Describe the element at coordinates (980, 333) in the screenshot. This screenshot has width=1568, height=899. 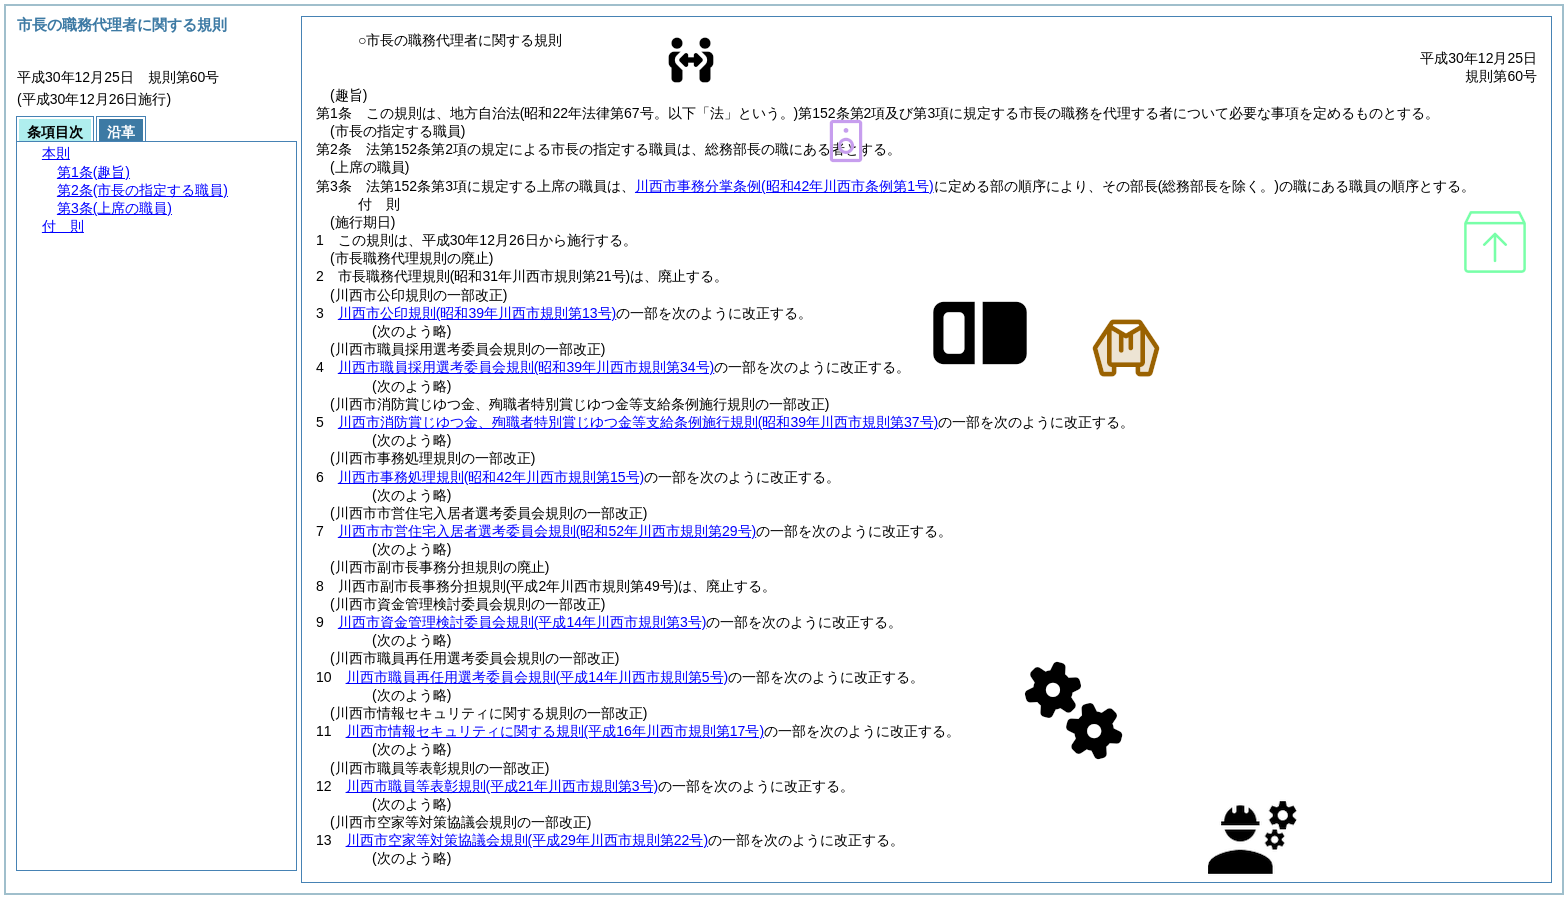
I see `access sleep or bedding settings` at that location.